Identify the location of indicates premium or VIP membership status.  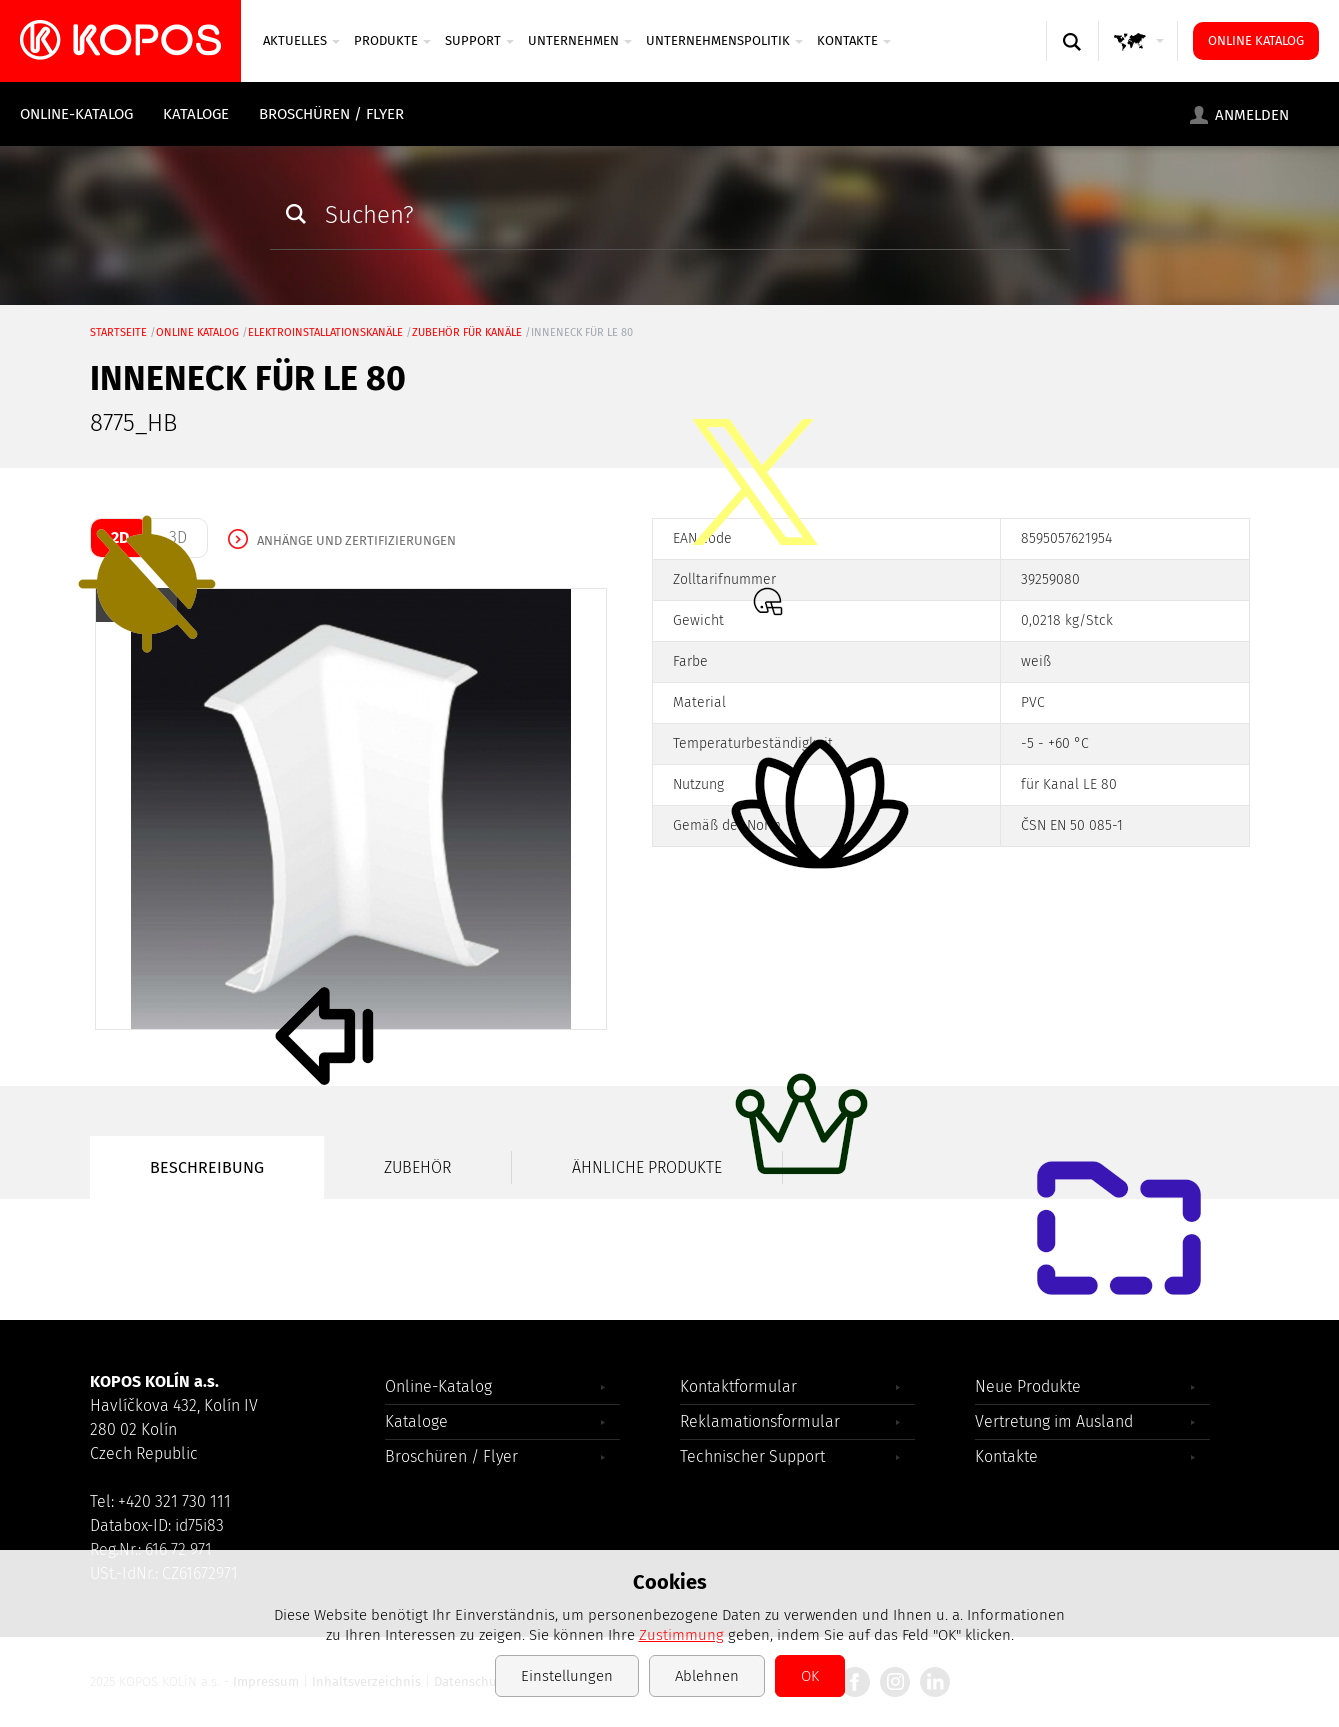
(801, 1130).